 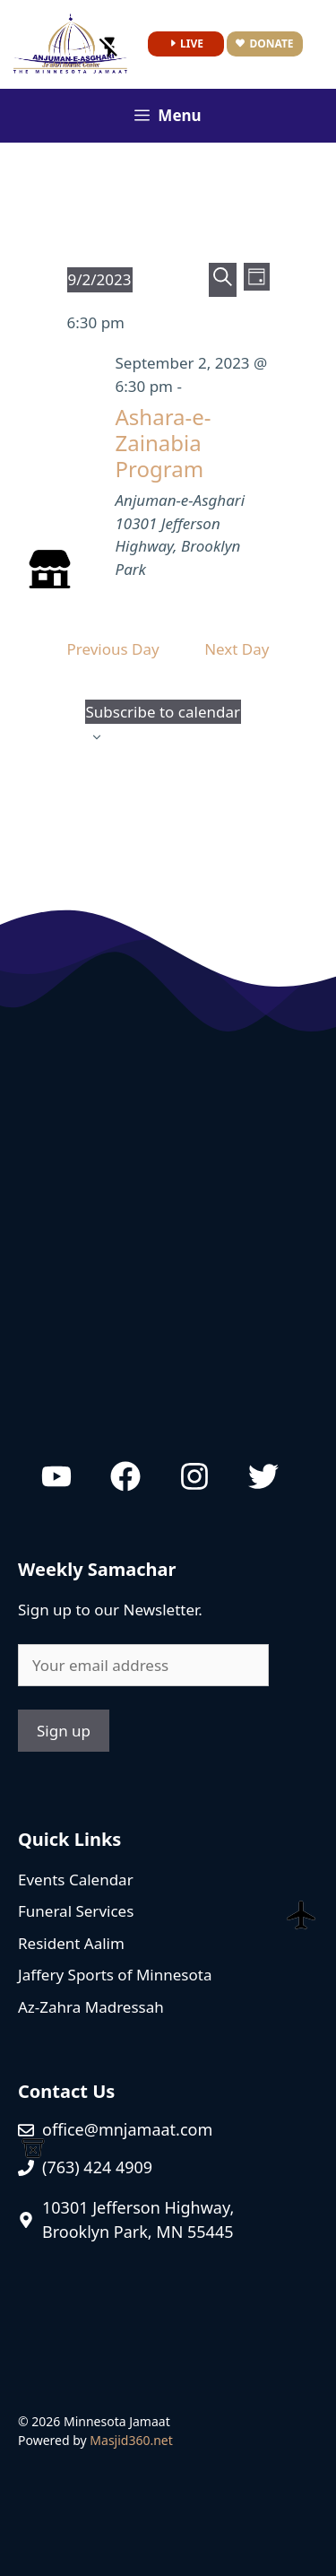 I want to click on access the online store or shop, so click(x=49, y=569).